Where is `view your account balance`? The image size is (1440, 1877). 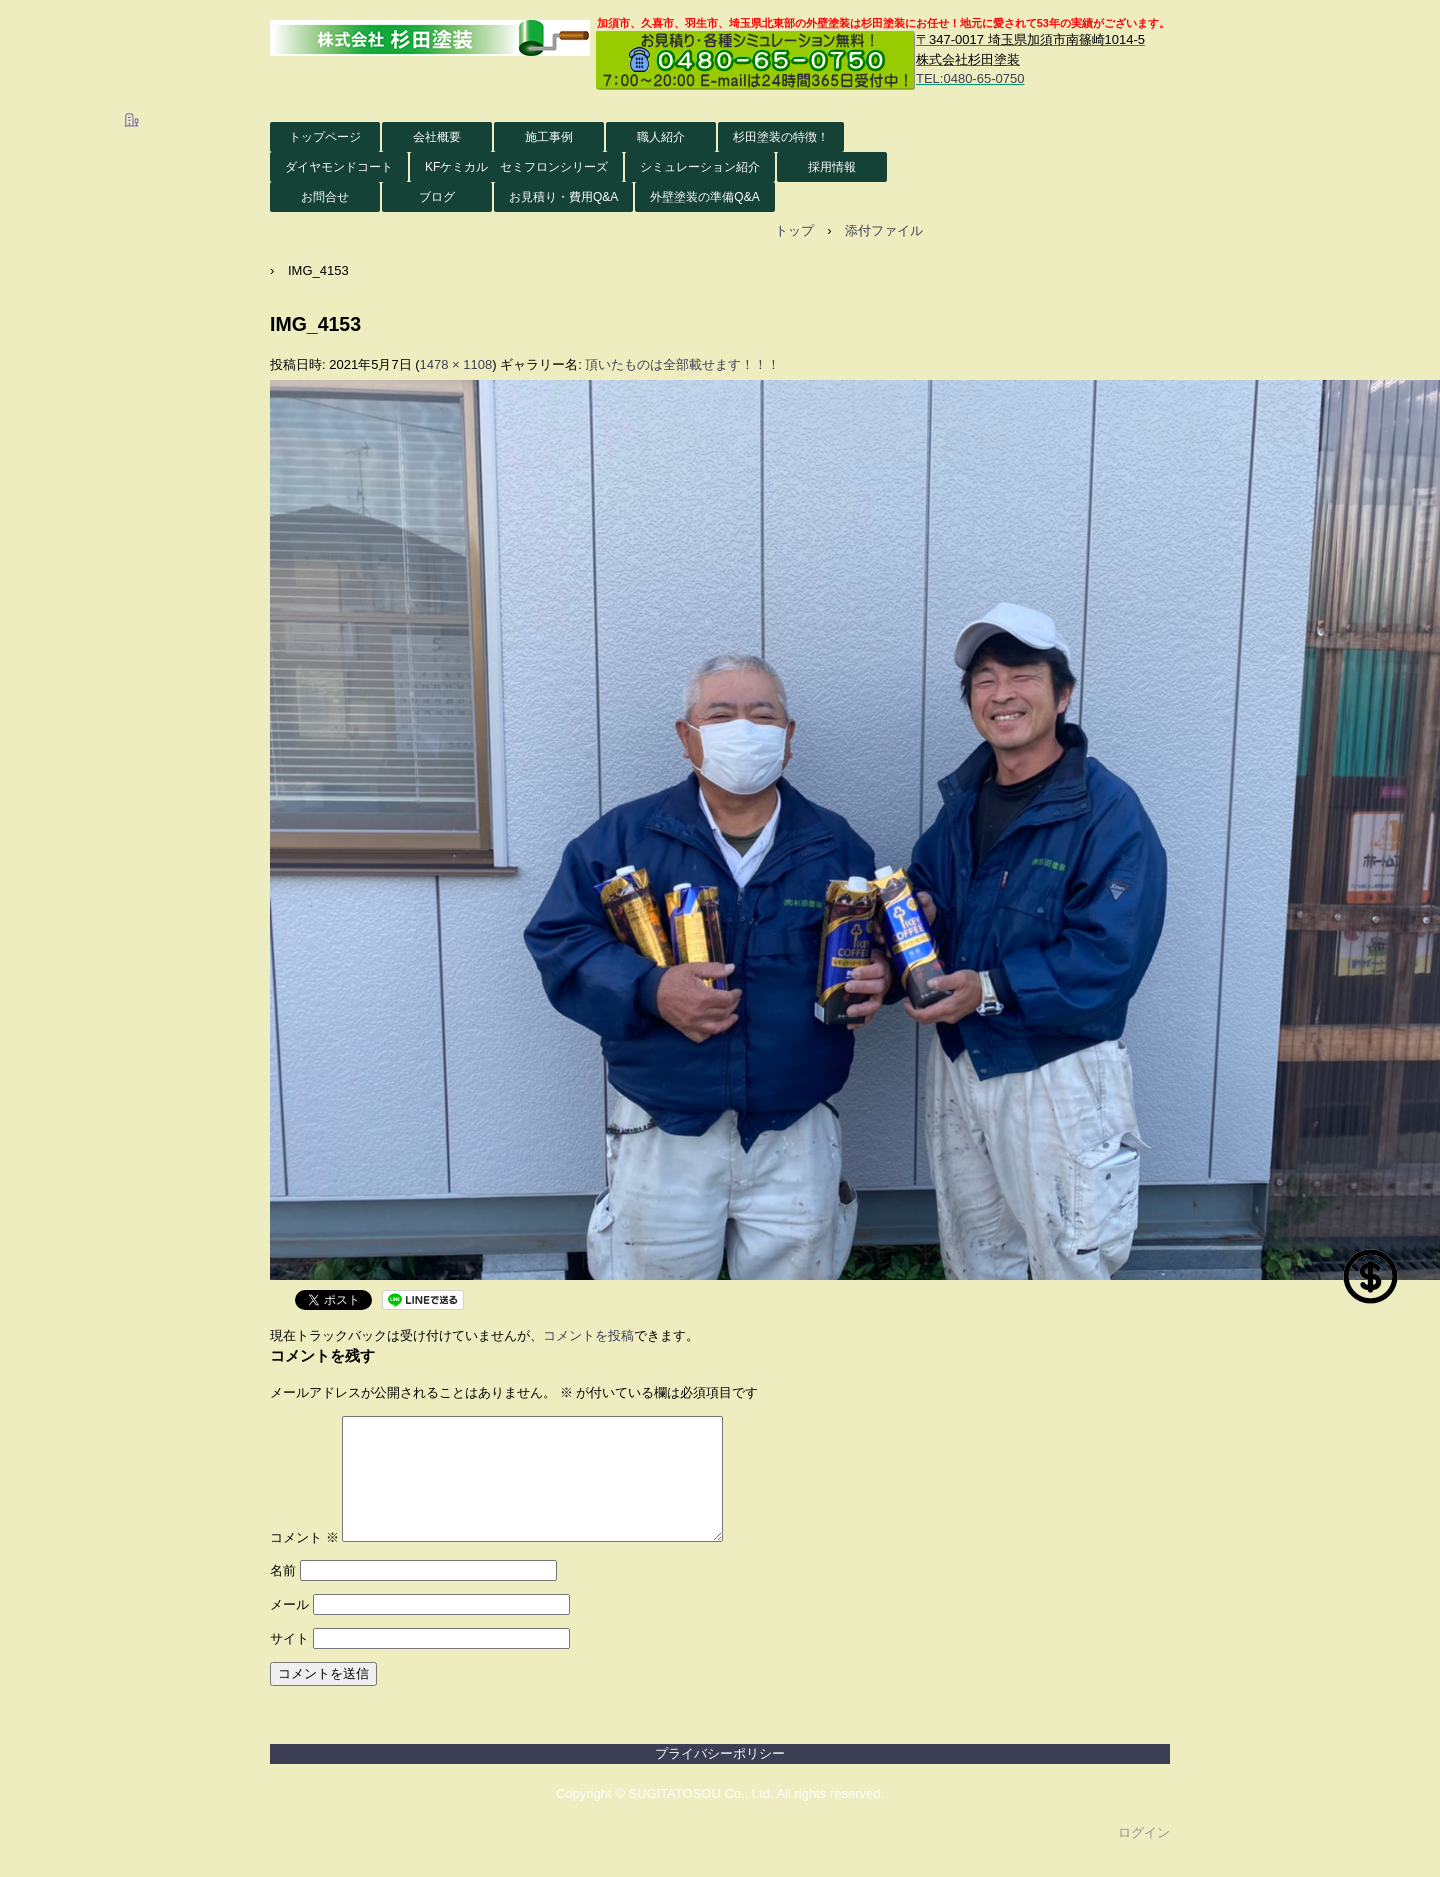 view your account balance is located at coordinates (1370, 1276).